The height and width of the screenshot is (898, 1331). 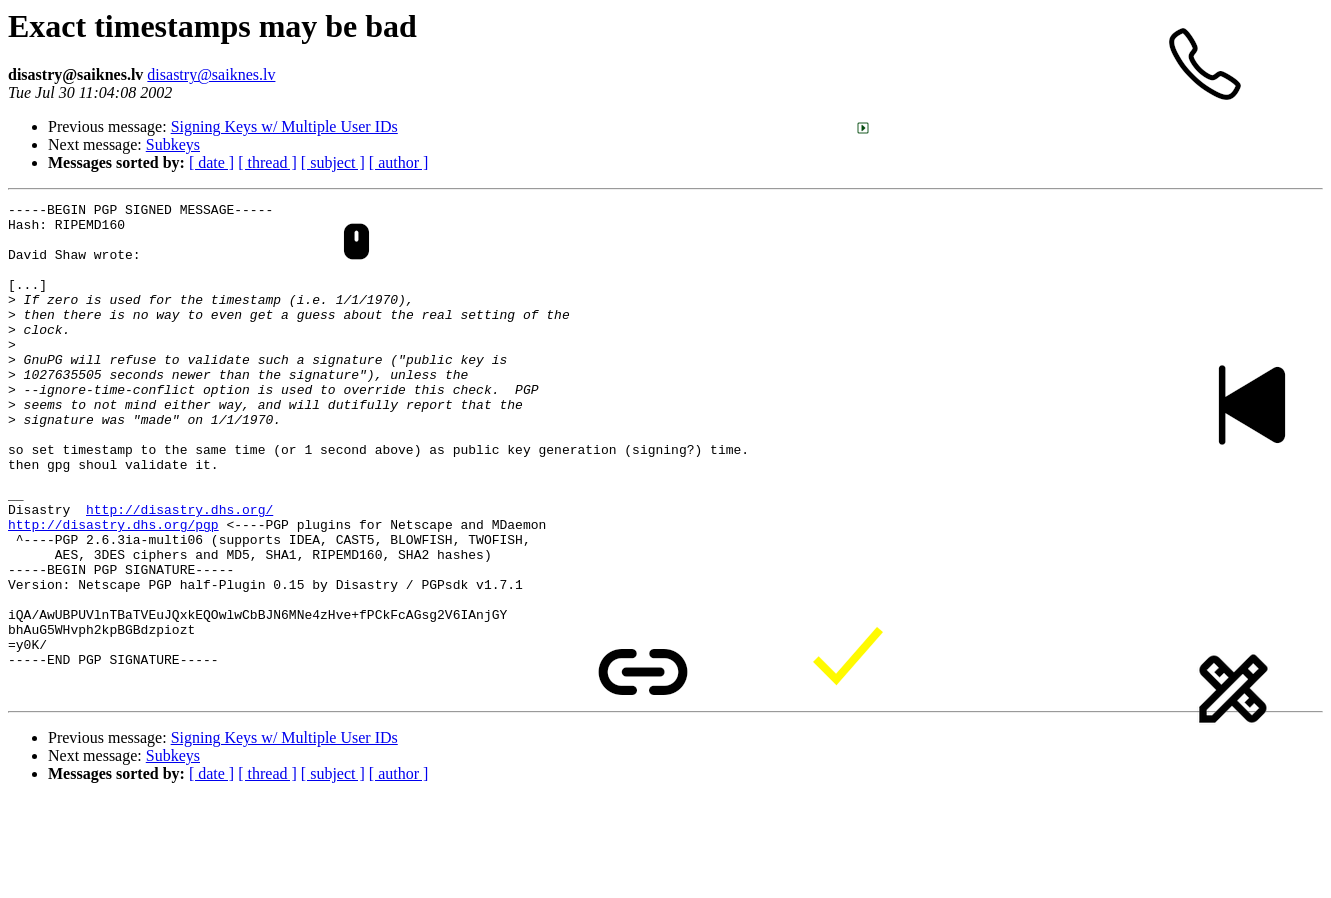 I want to click on play media or start video, so click(x=863, y=128).